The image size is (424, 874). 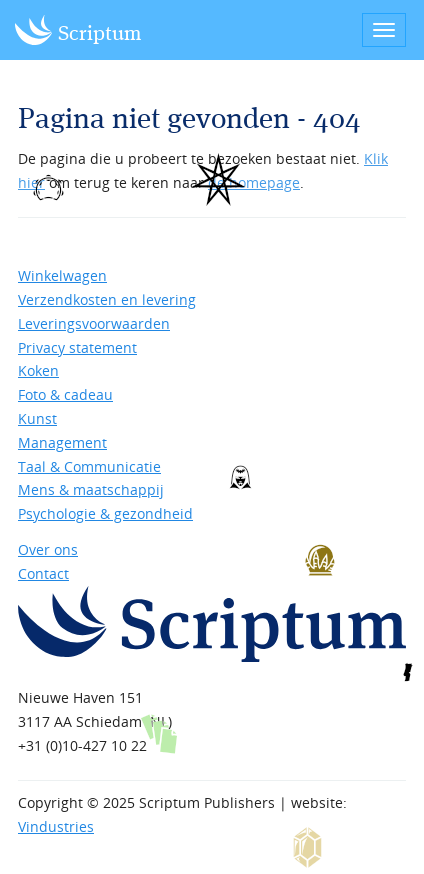 What do you see at coordinates (320, 559) in the screenshot?
I see `view dragon companion or pet status` at bounding box center [320, 559].